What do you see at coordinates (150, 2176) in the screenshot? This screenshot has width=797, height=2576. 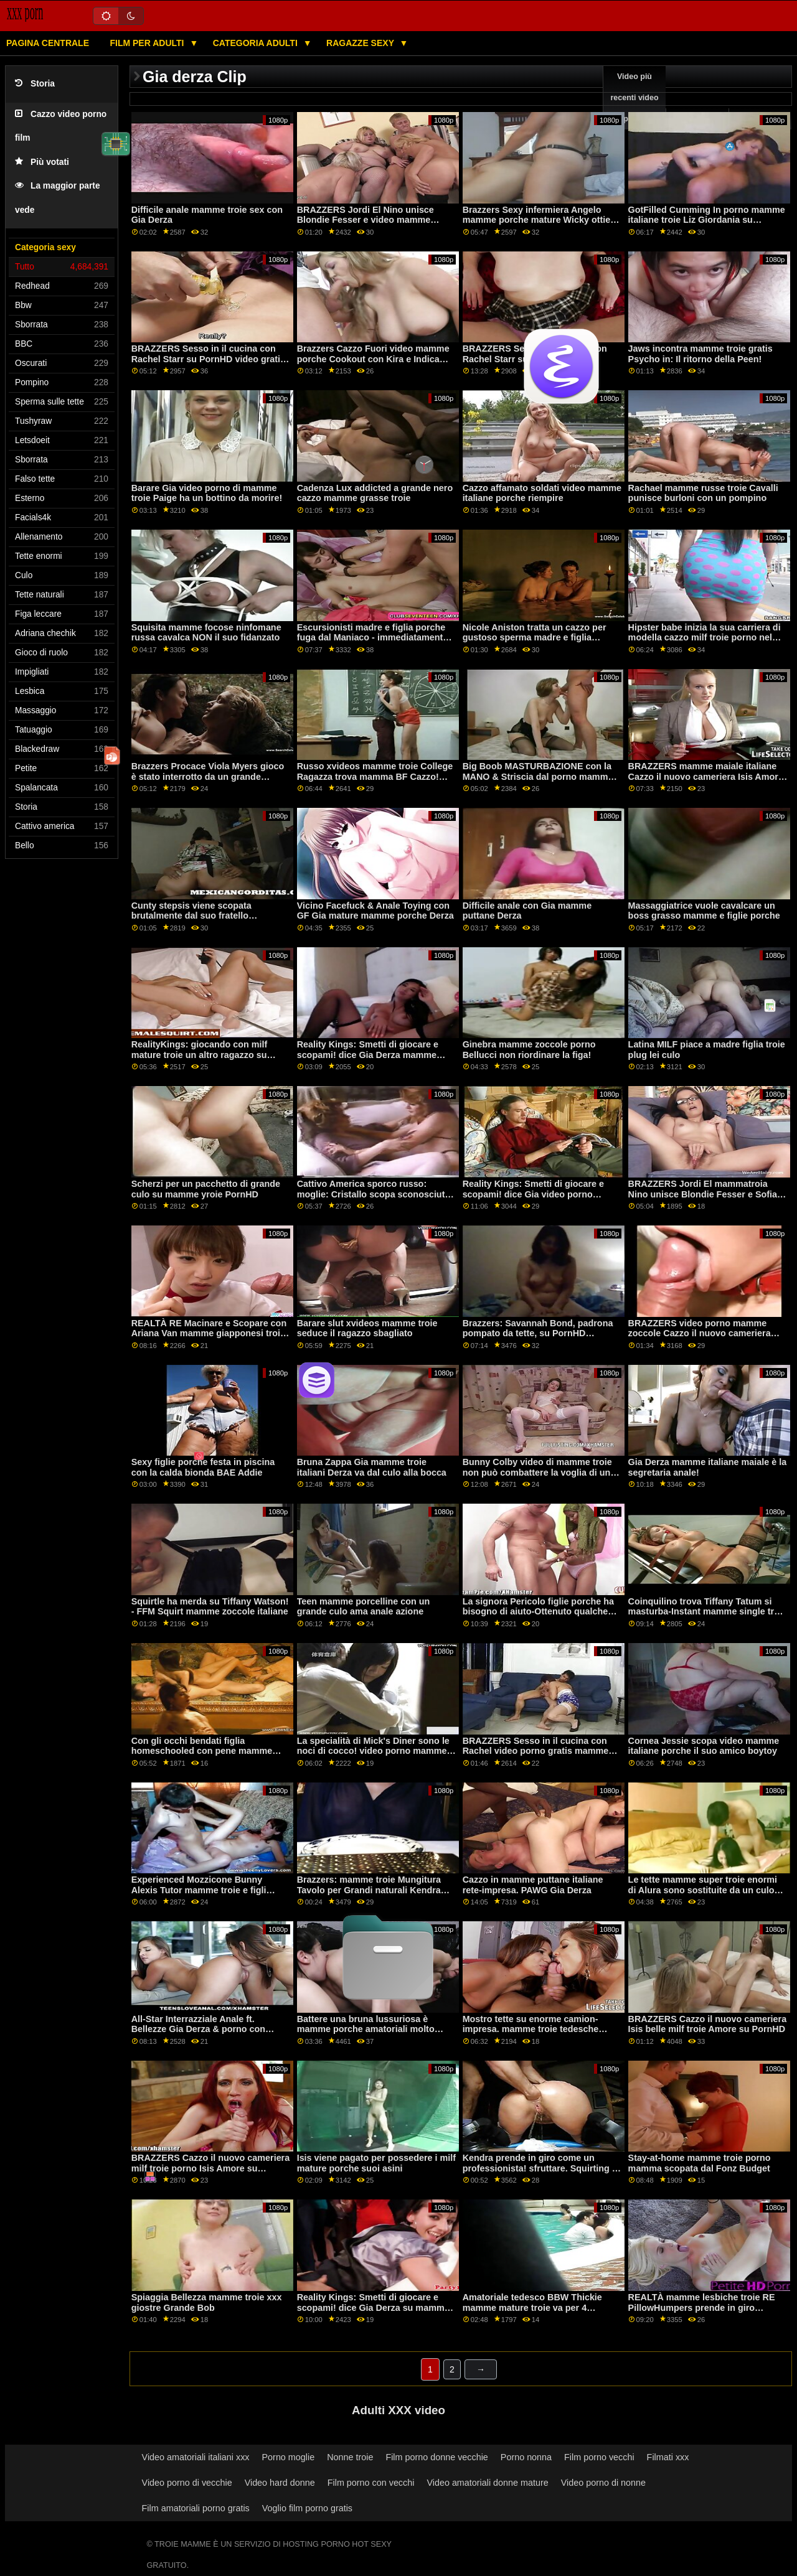 I see `select all items in the current view` at bounding box center [150, 2176].